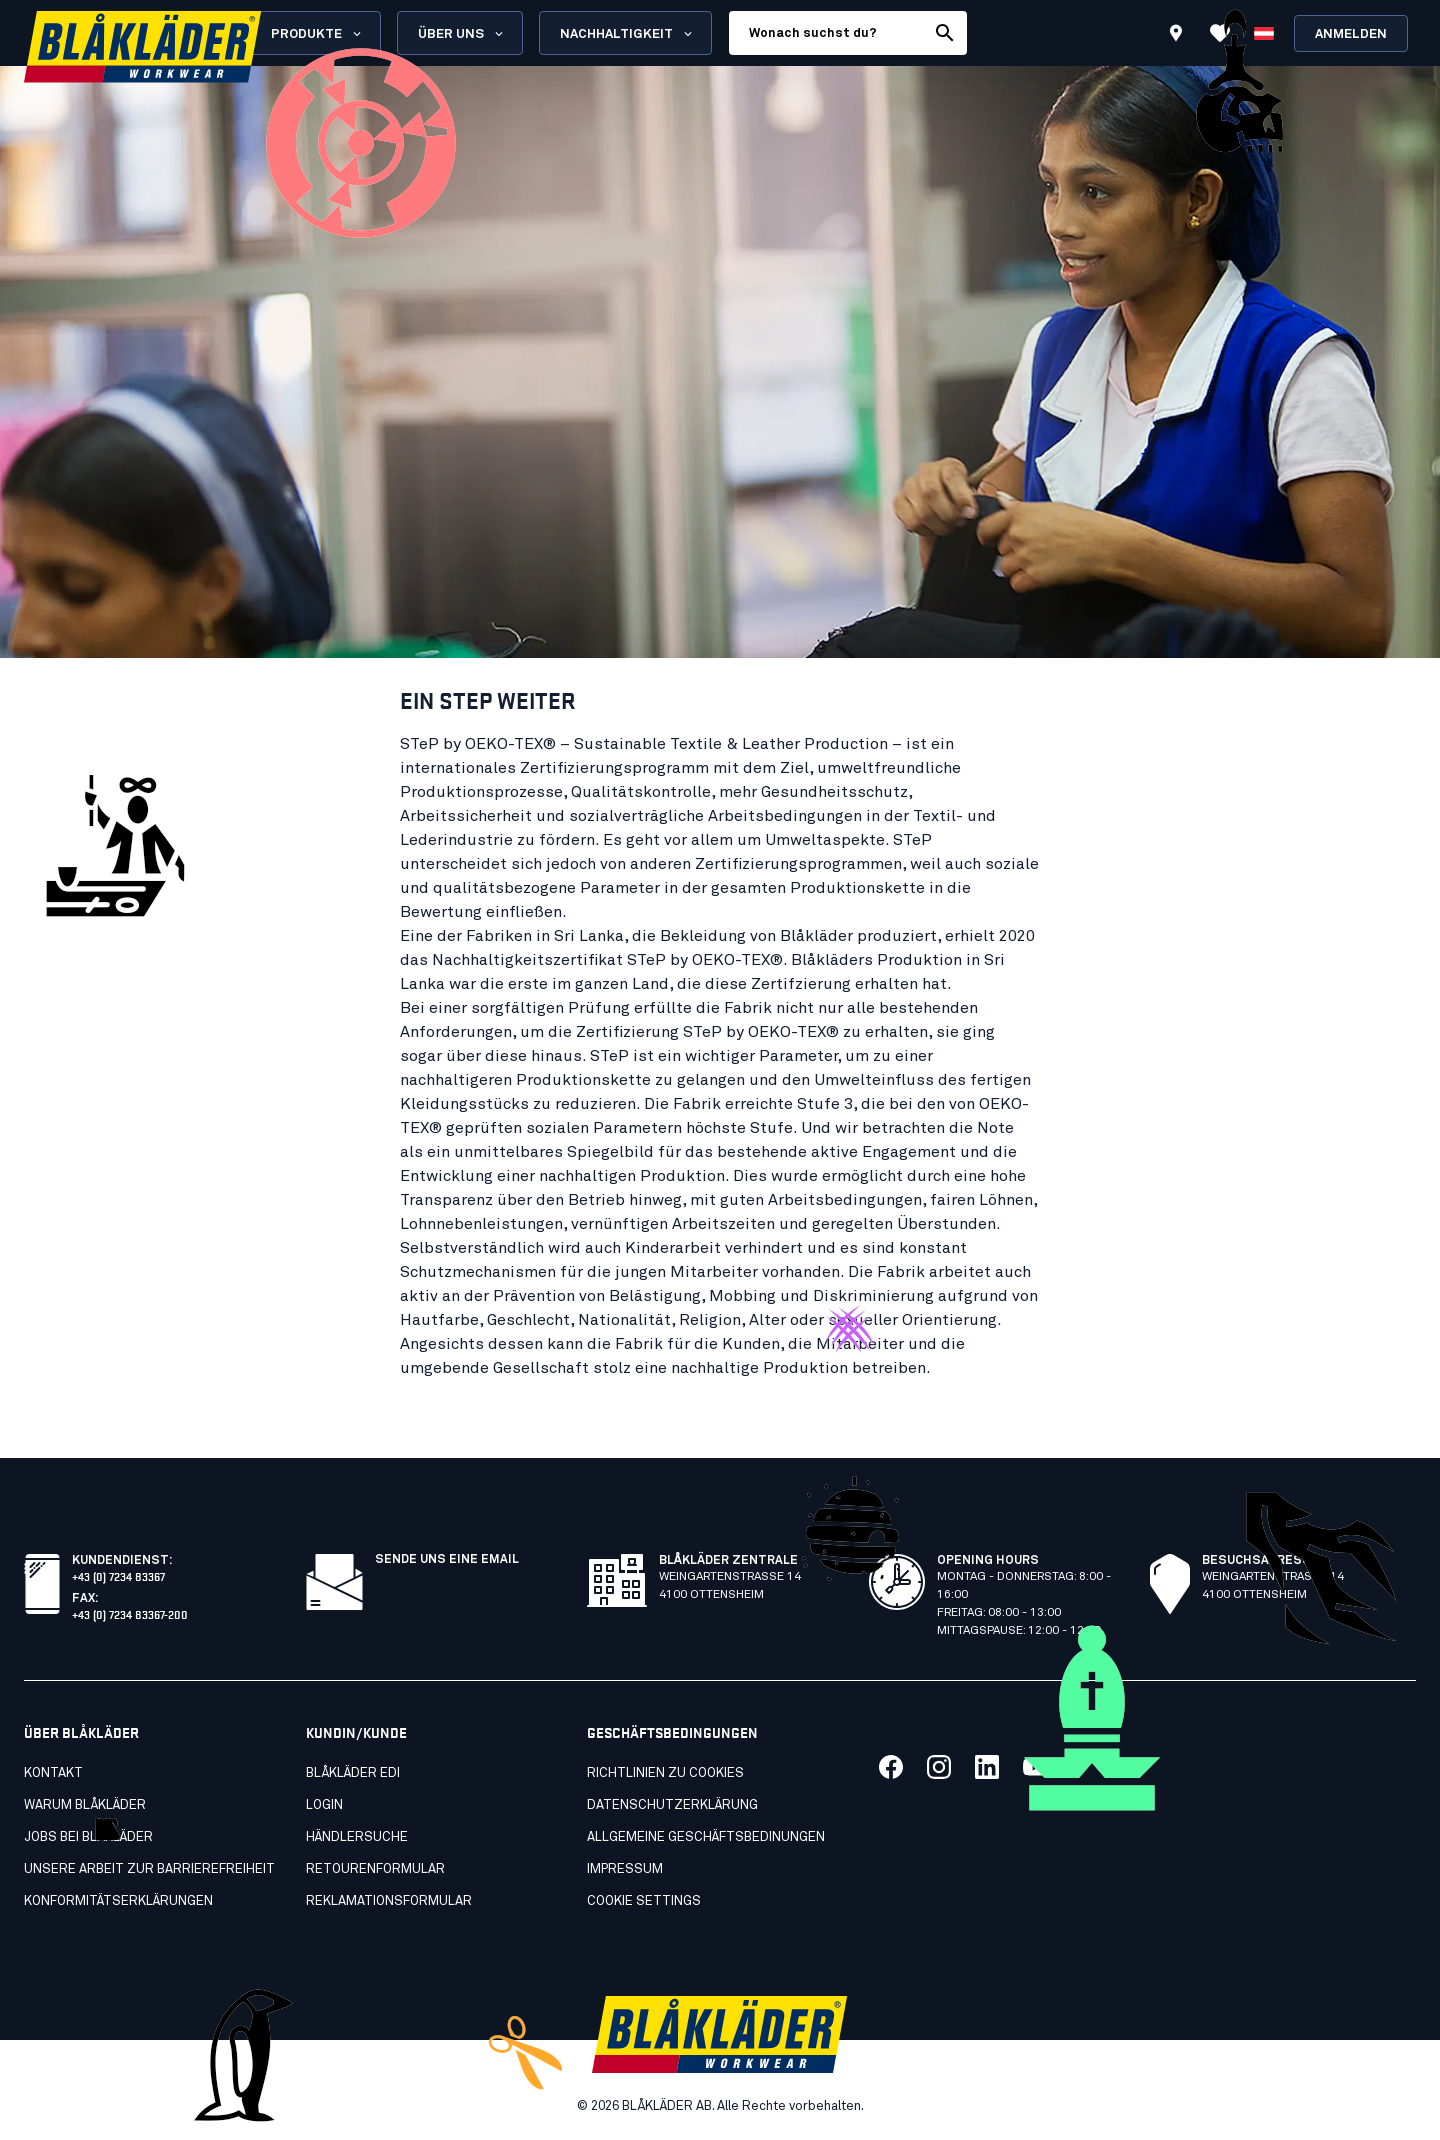  Describe the element at coordinates (116, 846) in the screenshot. I see `view the magician tarot card` at that location.